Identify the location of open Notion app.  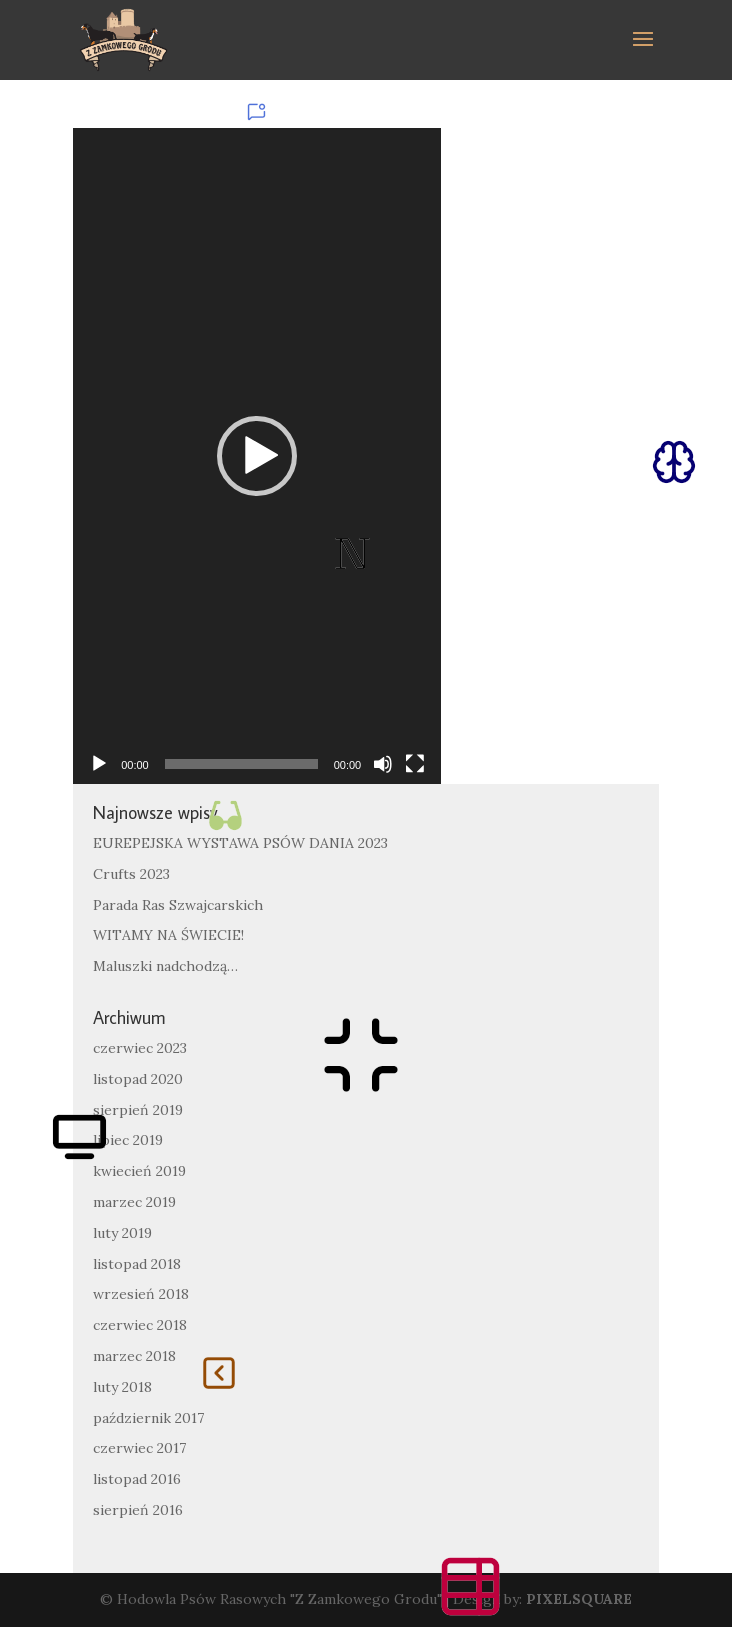
(352, 553).